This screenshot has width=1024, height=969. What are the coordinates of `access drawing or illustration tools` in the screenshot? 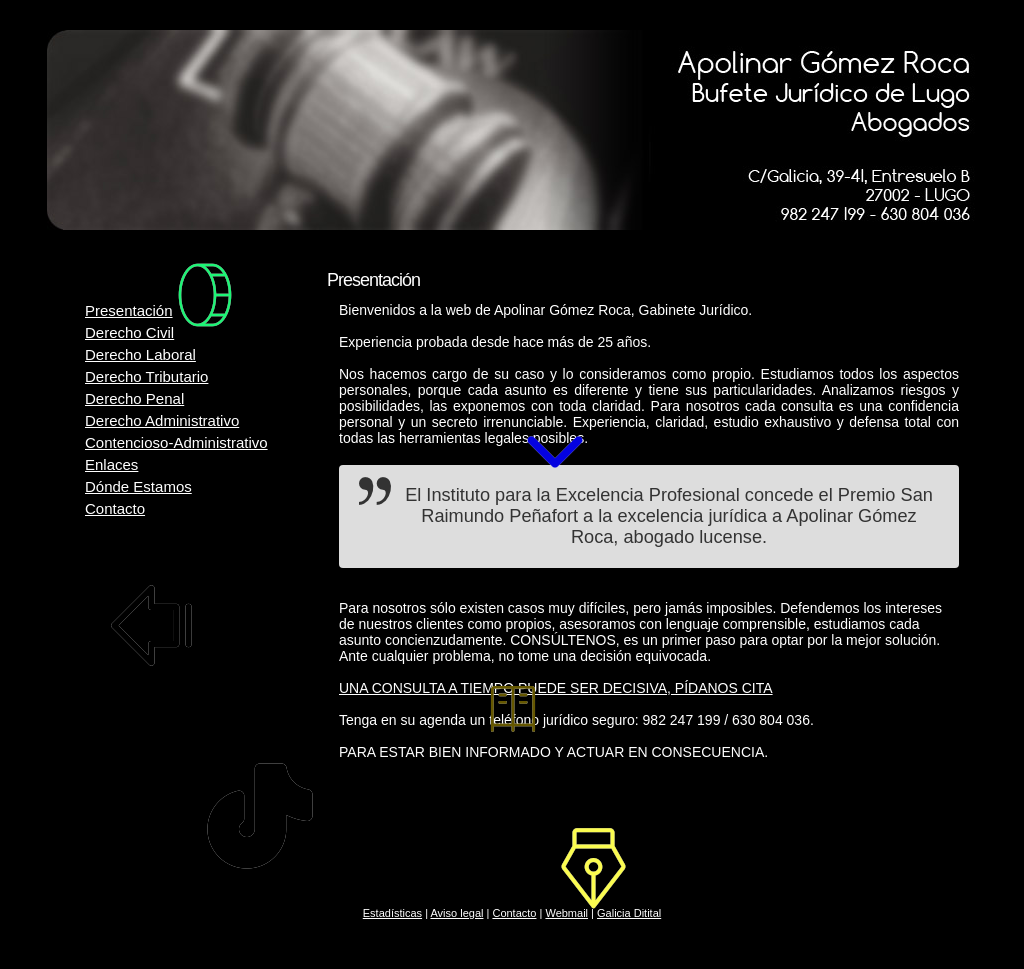 It's located at (593, 865).